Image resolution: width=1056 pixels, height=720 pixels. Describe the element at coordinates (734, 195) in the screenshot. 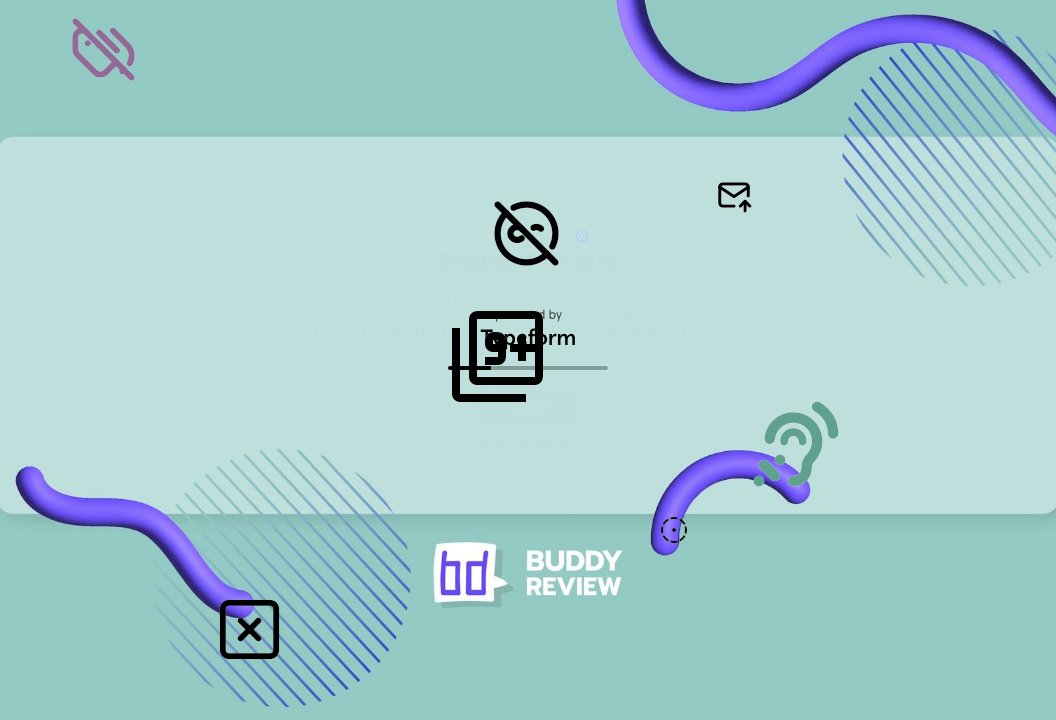

I see `upload or send an email` at that location.